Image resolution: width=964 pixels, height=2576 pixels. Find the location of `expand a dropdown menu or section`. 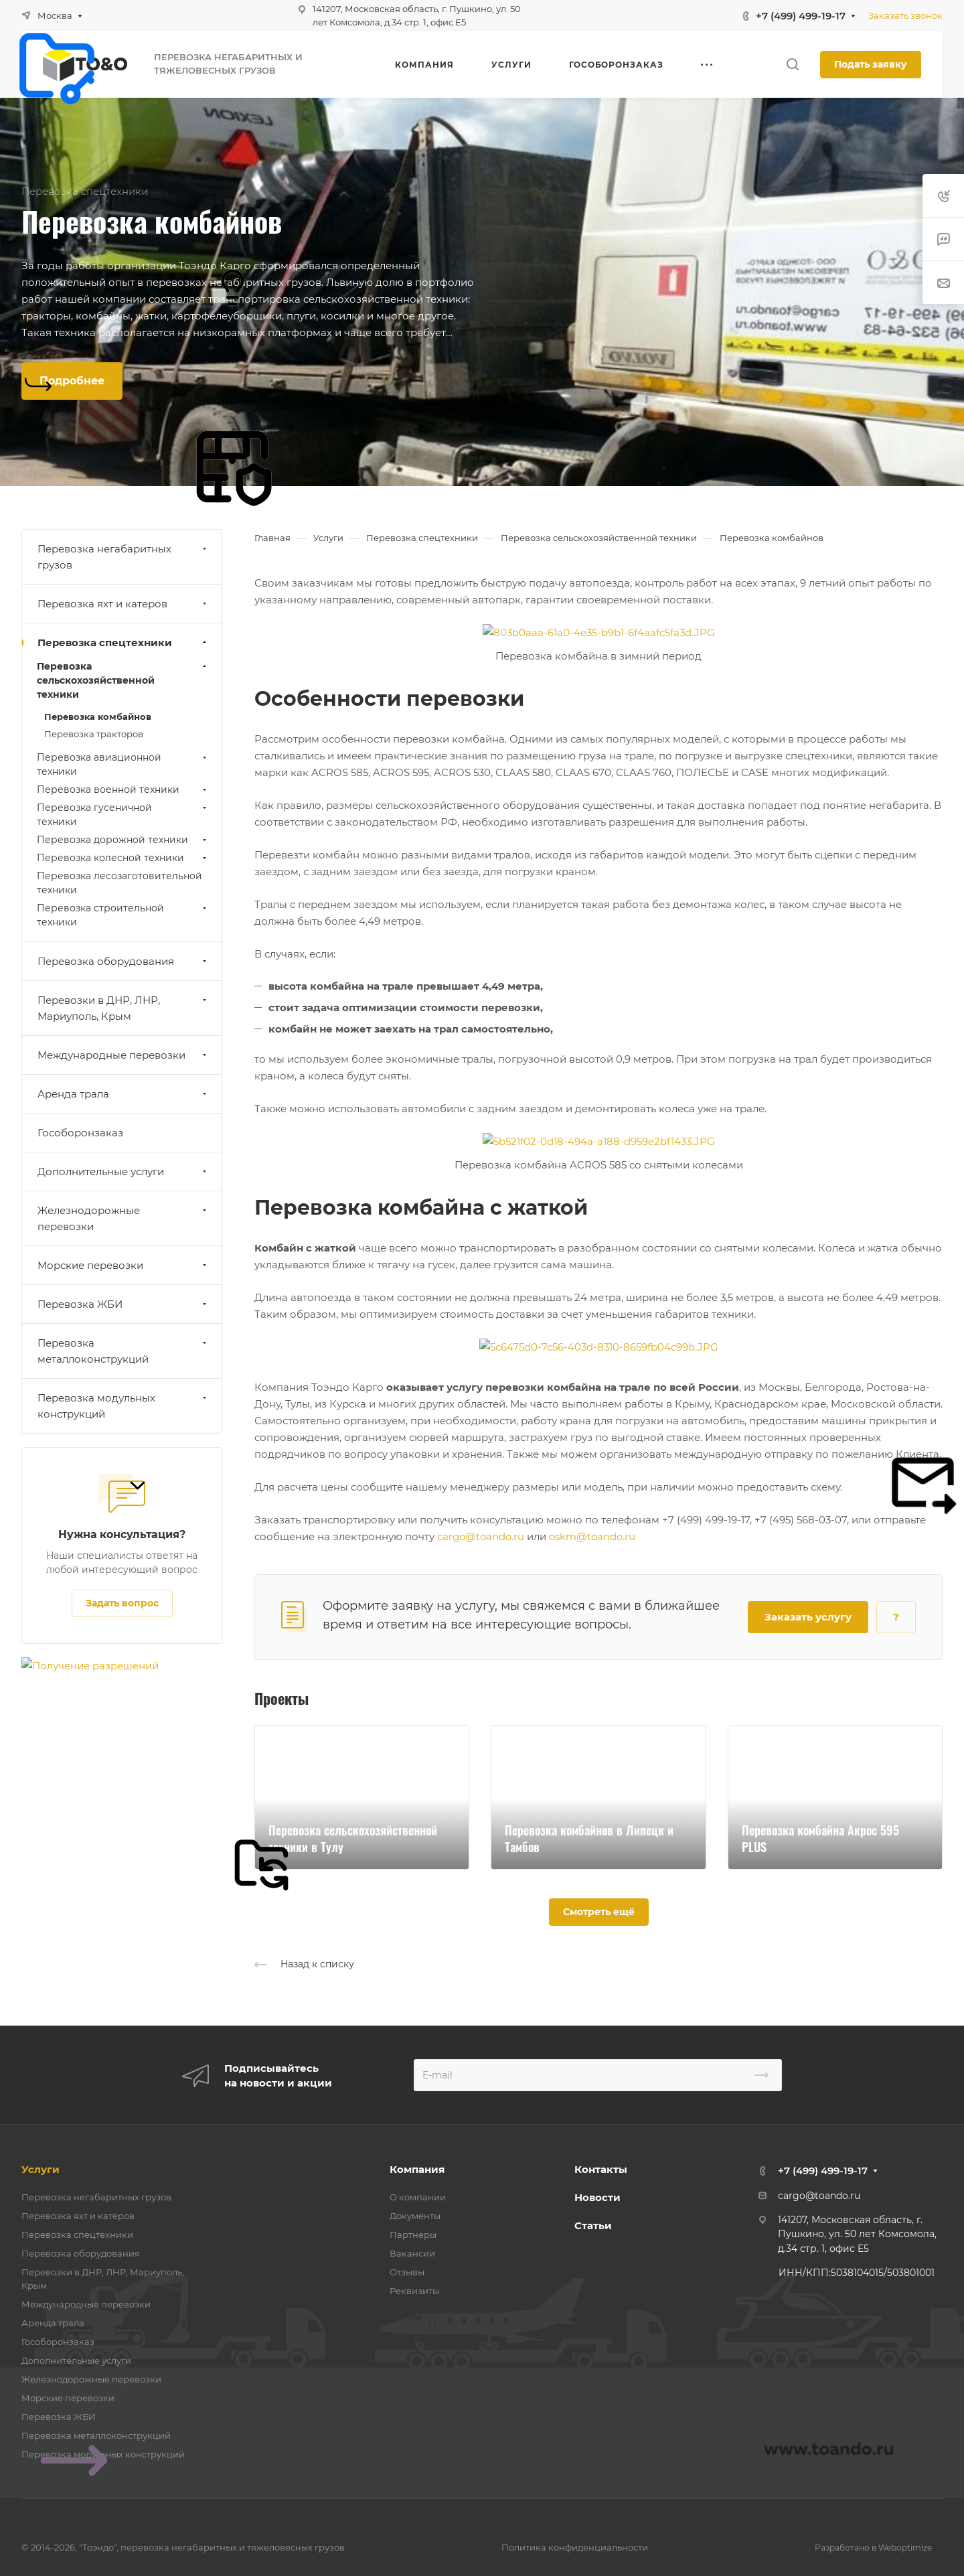

expand a dropdown menu or section is located at coordinates (137, 1485).